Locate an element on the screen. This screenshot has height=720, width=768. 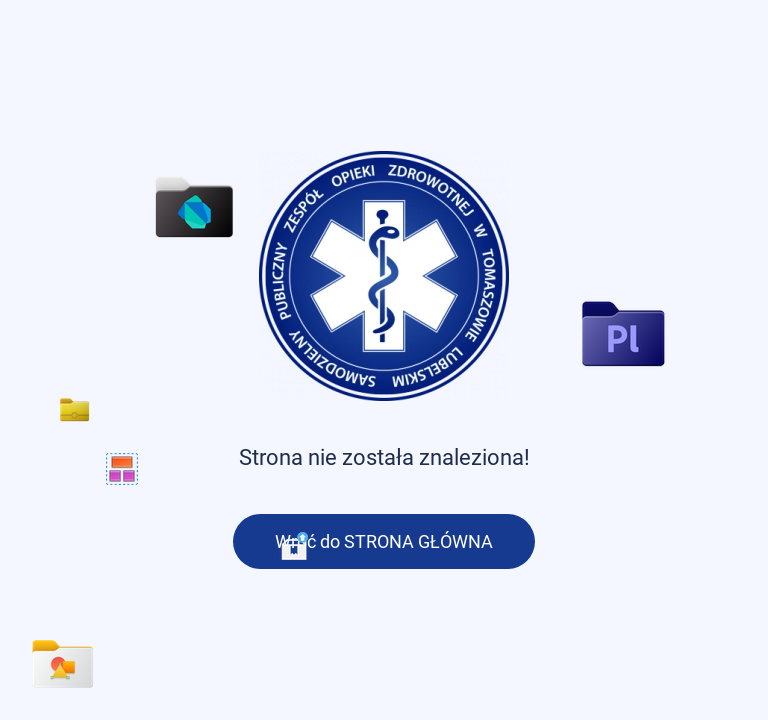
open dart project folder is located at coordinates (194, 209).